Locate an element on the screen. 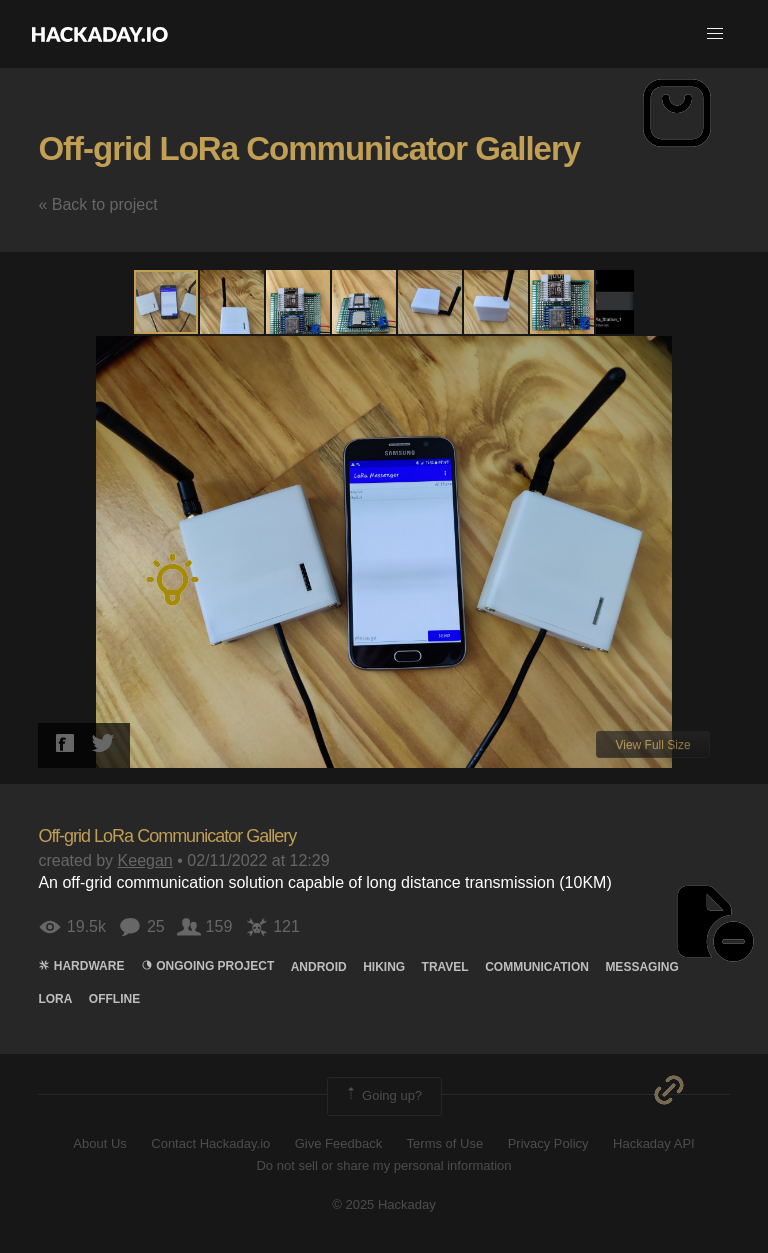 This screenshot has height=1253, width=768. open huawei appgallery store is located at coordinates (677, 113).